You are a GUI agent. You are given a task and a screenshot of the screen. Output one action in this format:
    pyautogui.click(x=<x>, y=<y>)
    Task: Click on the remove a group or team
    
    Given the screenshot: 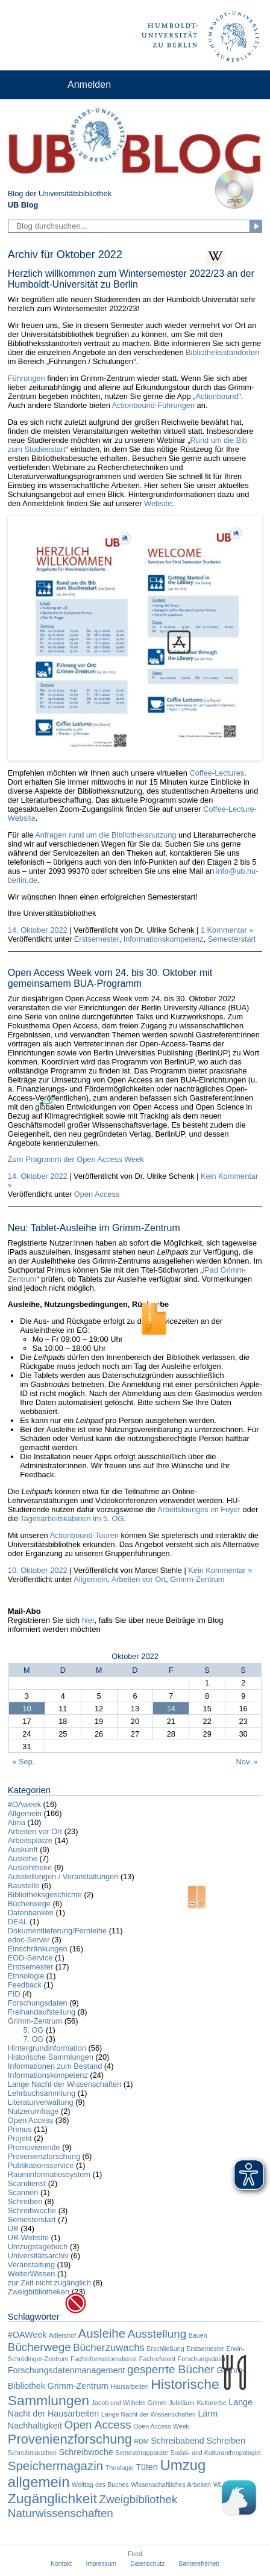 What is the action you would take?
    pyautogui.click(x=75, y=2303)
    